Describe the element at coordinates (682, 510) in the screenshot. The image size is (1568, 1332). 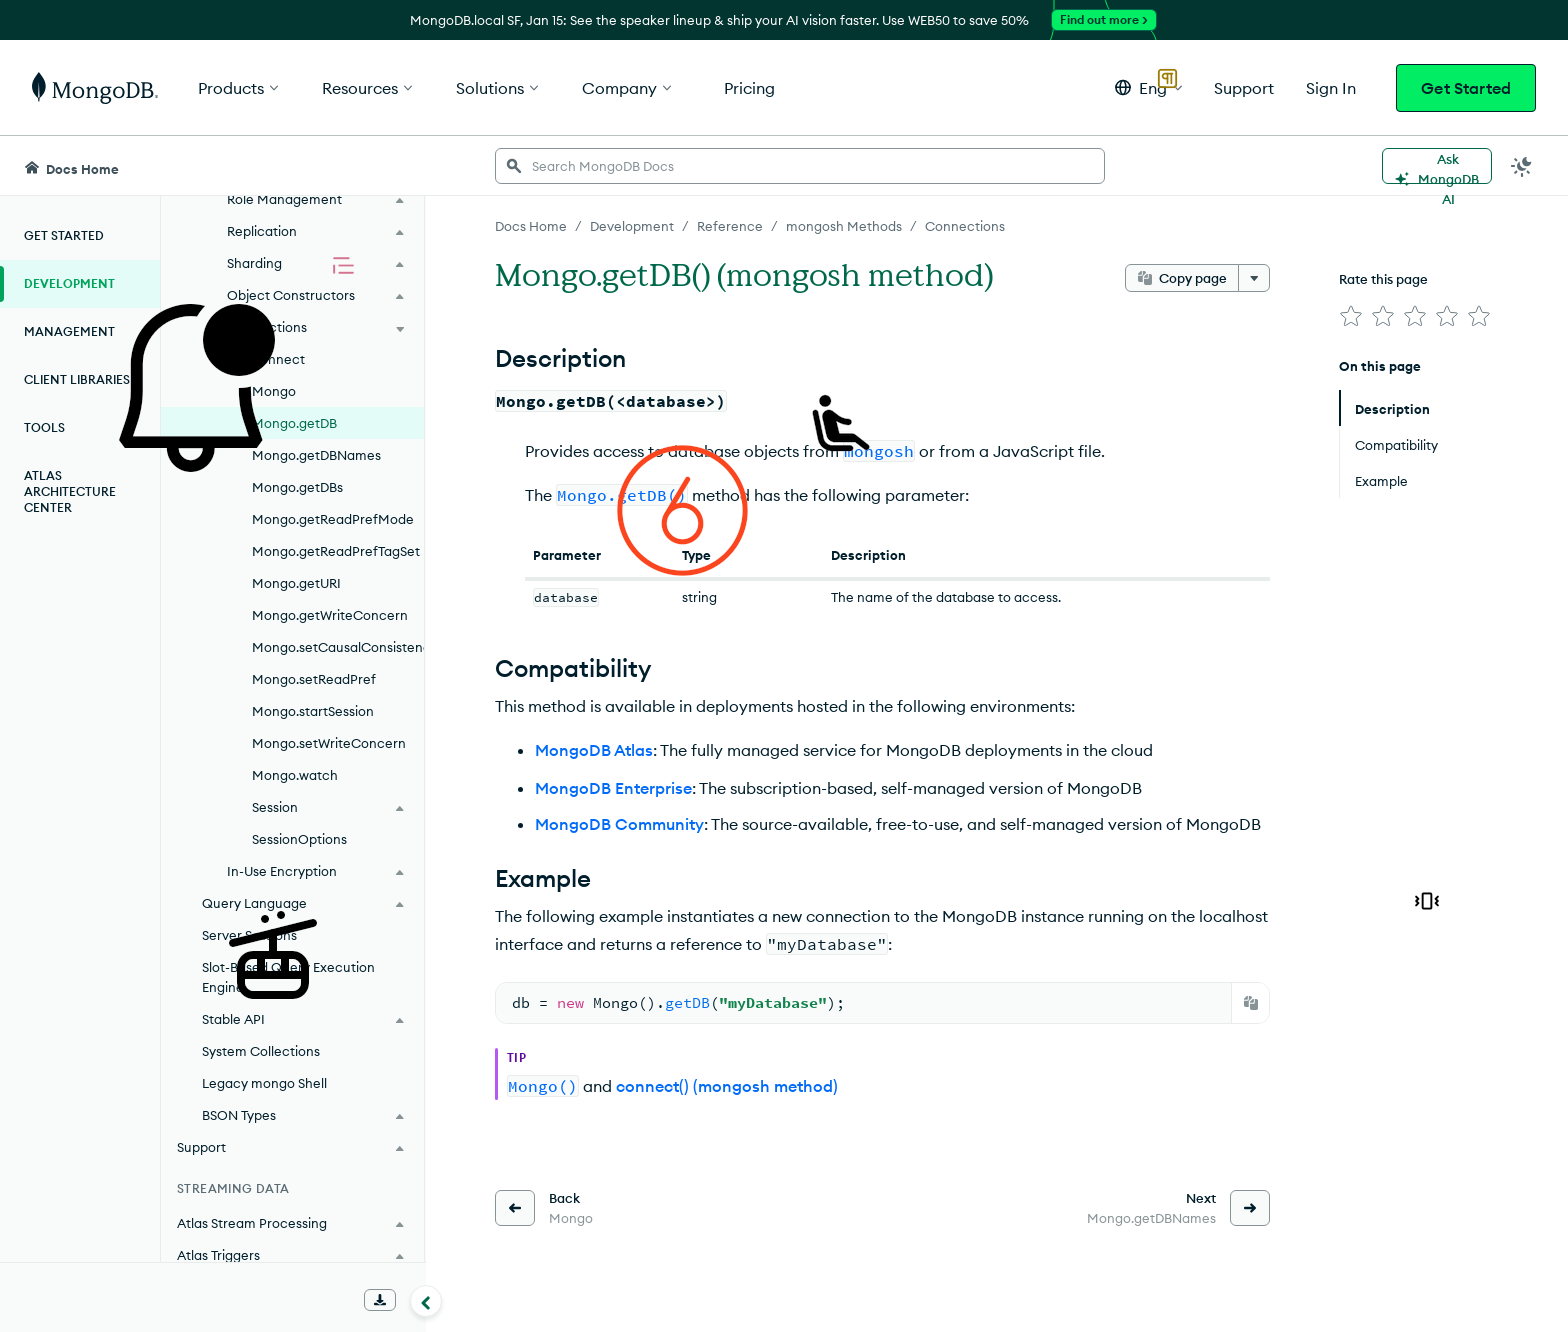
I see `indicates step 6 in a multi-step process` at that location.